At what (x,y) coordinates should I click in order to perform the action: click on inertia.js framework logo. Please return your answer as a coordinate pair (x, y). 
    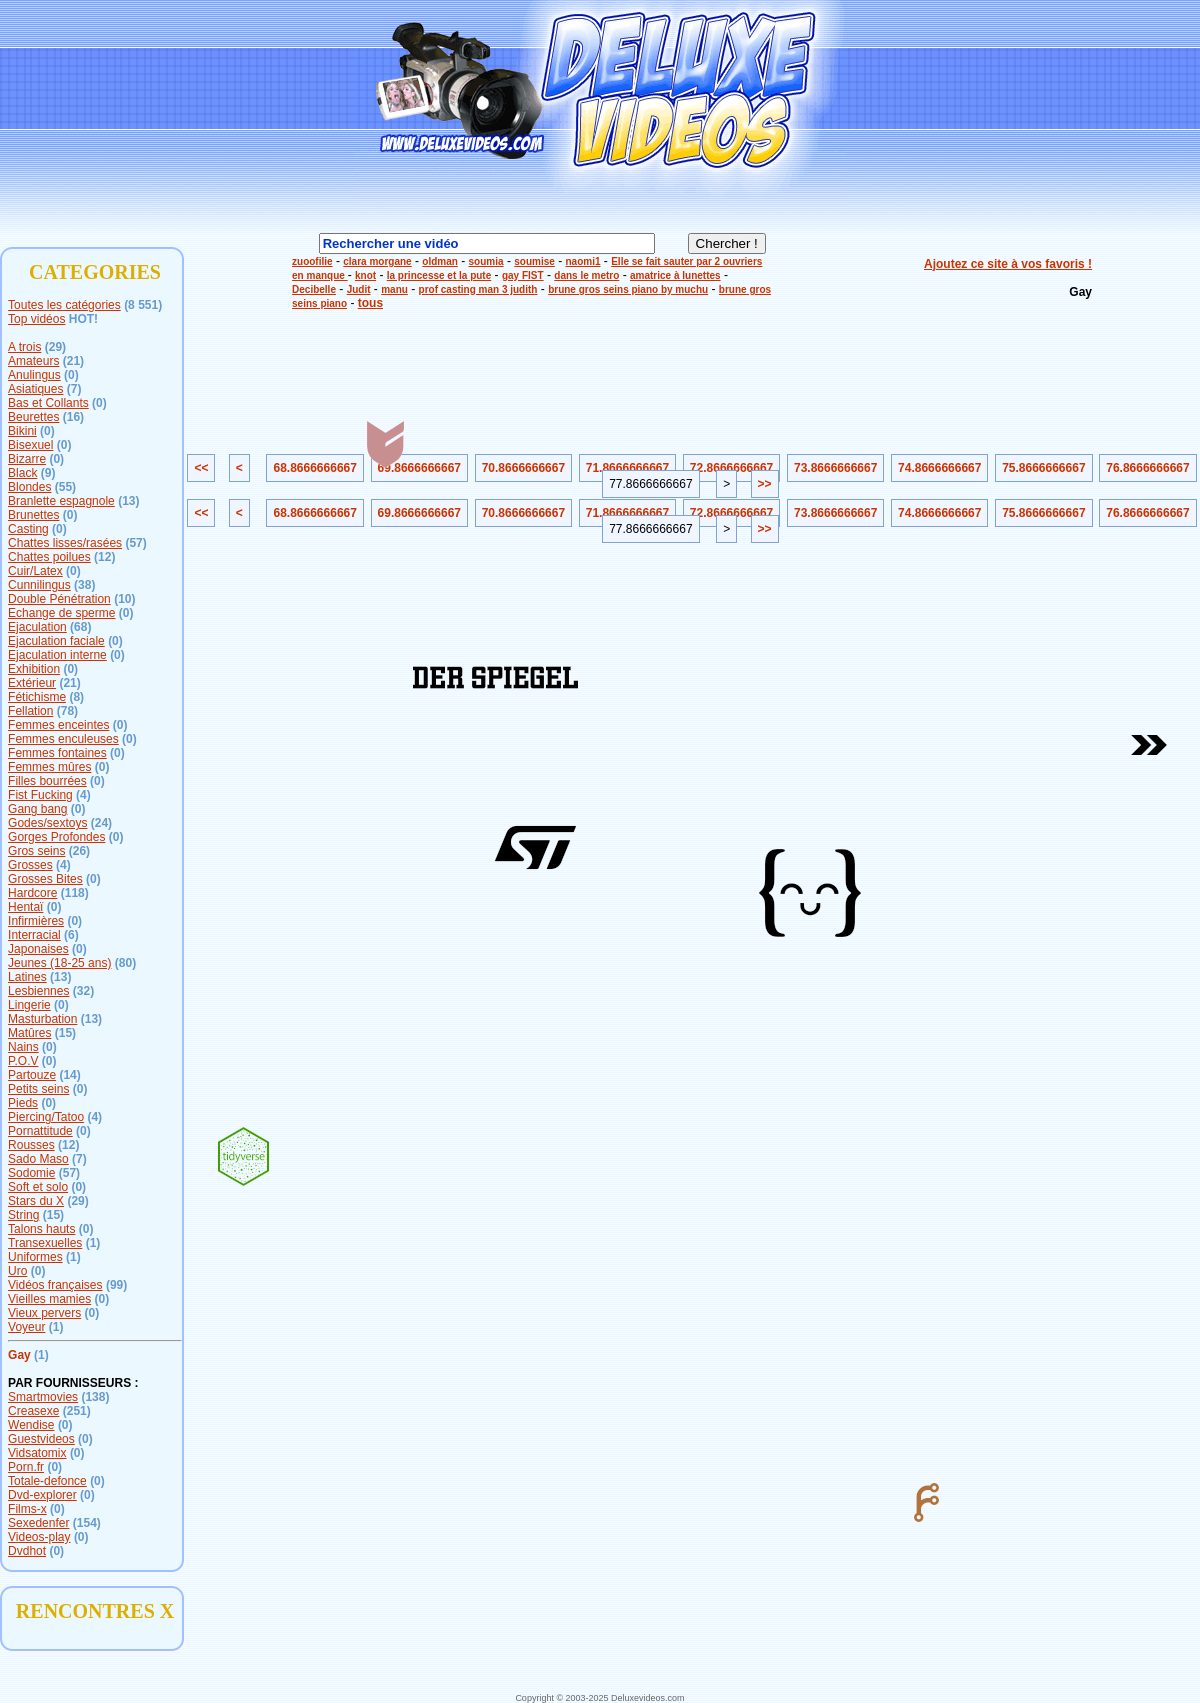
    Looking at the image, I should click on (1149, 745).